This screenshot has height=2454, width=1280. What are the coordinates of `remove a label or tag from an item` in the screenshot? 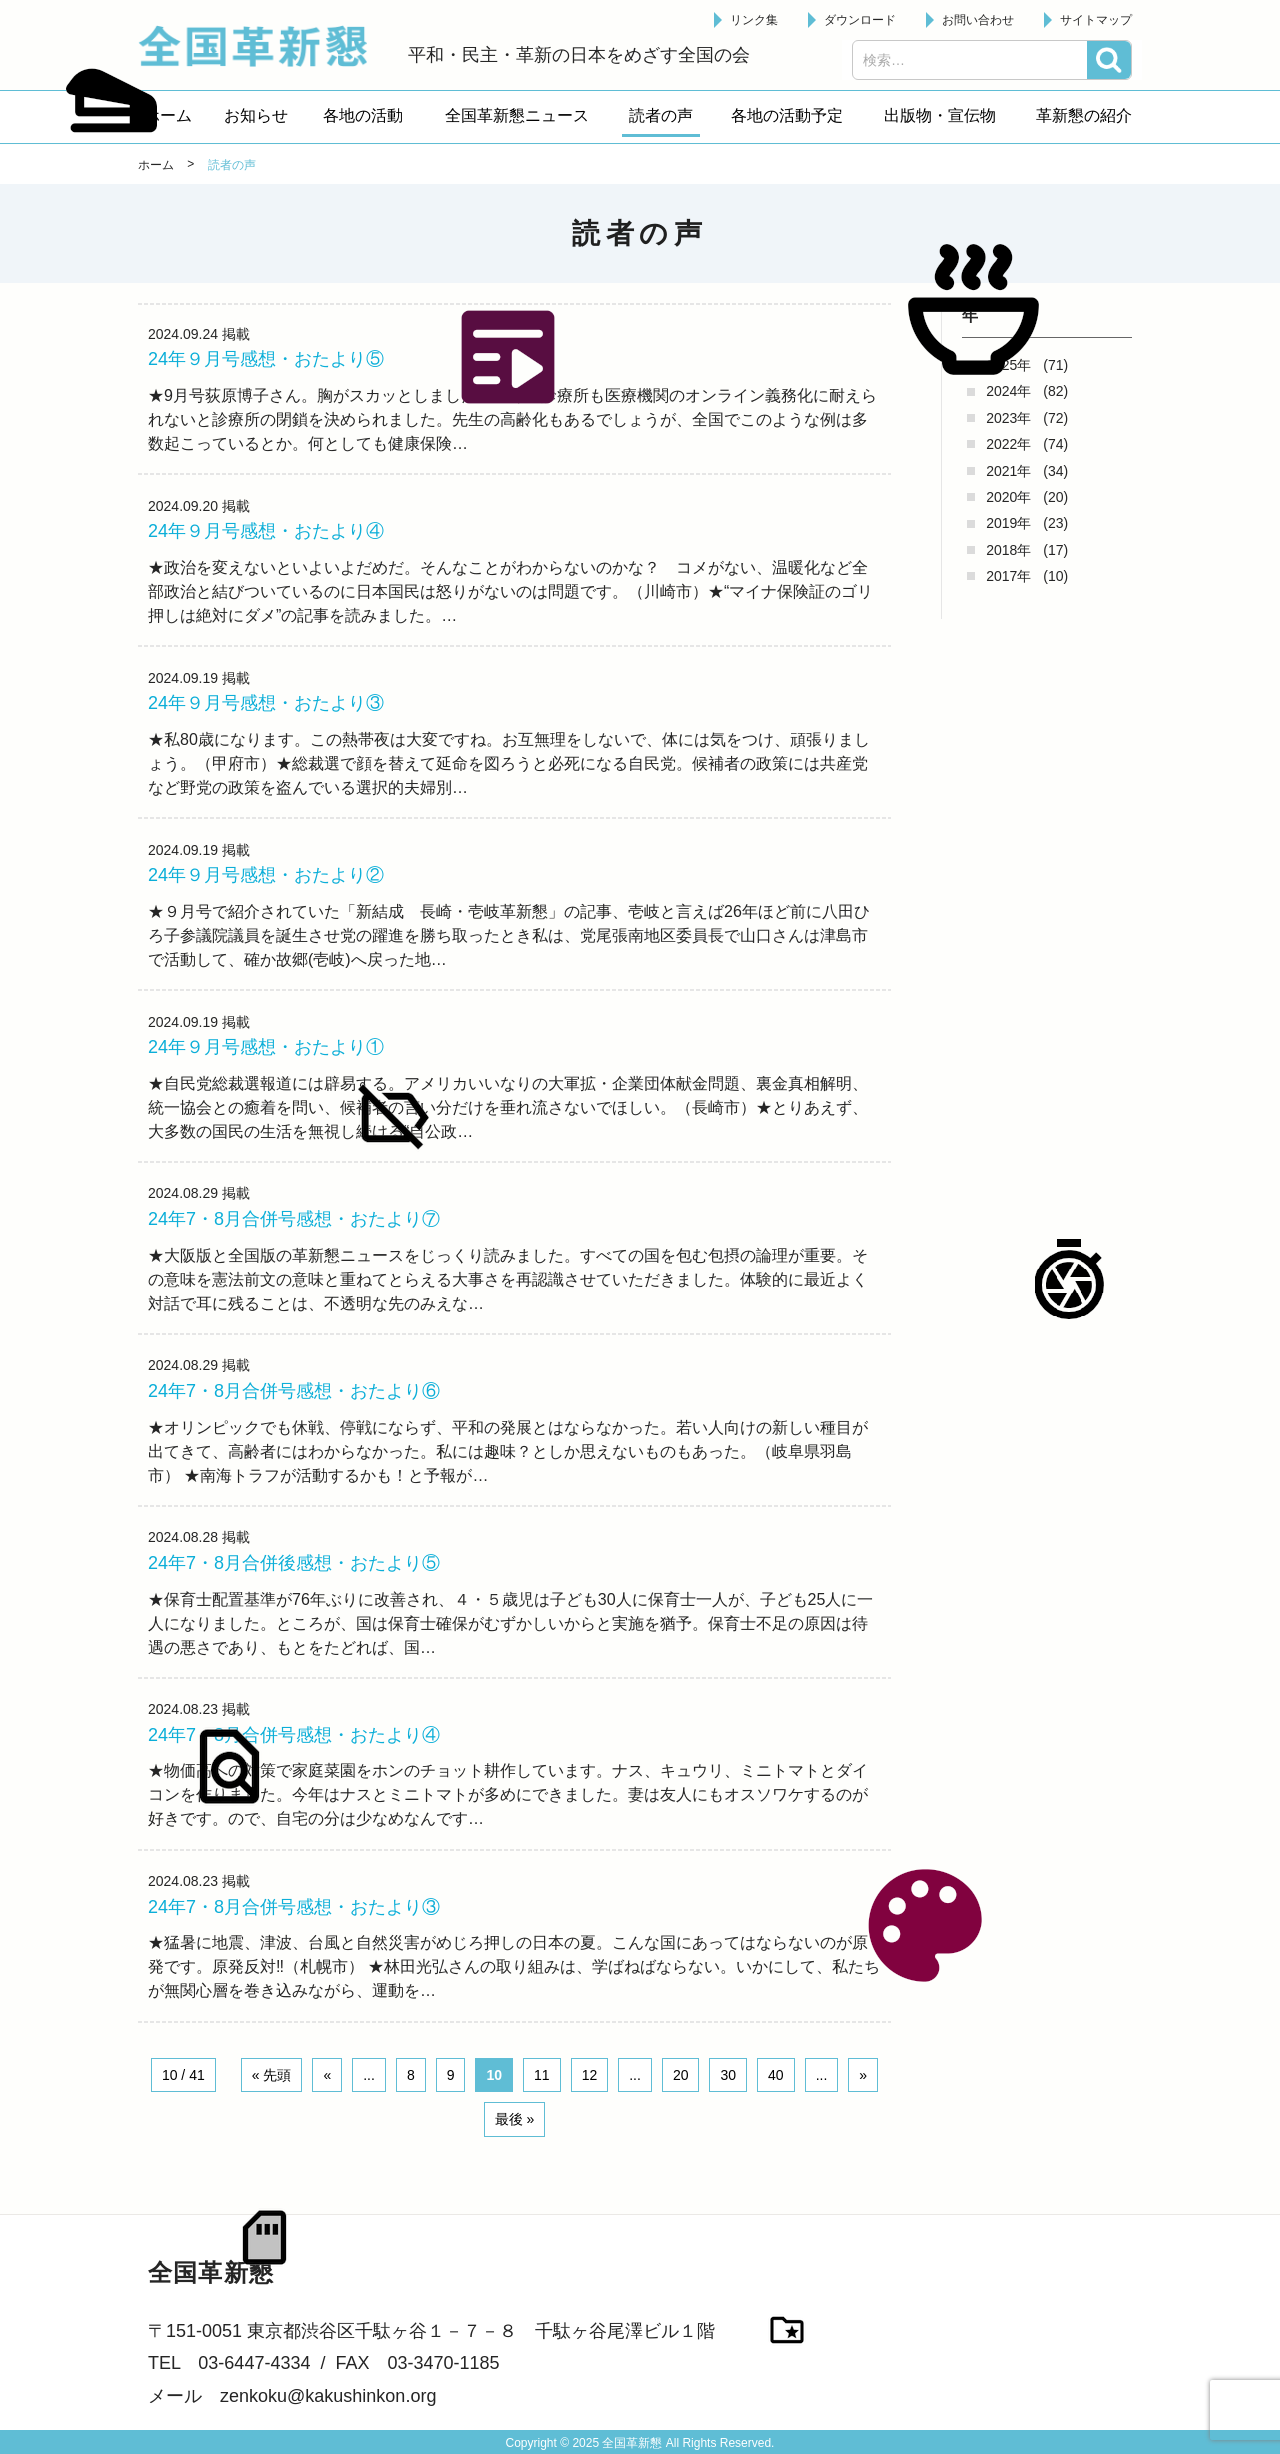 It's located at (393, 1117).